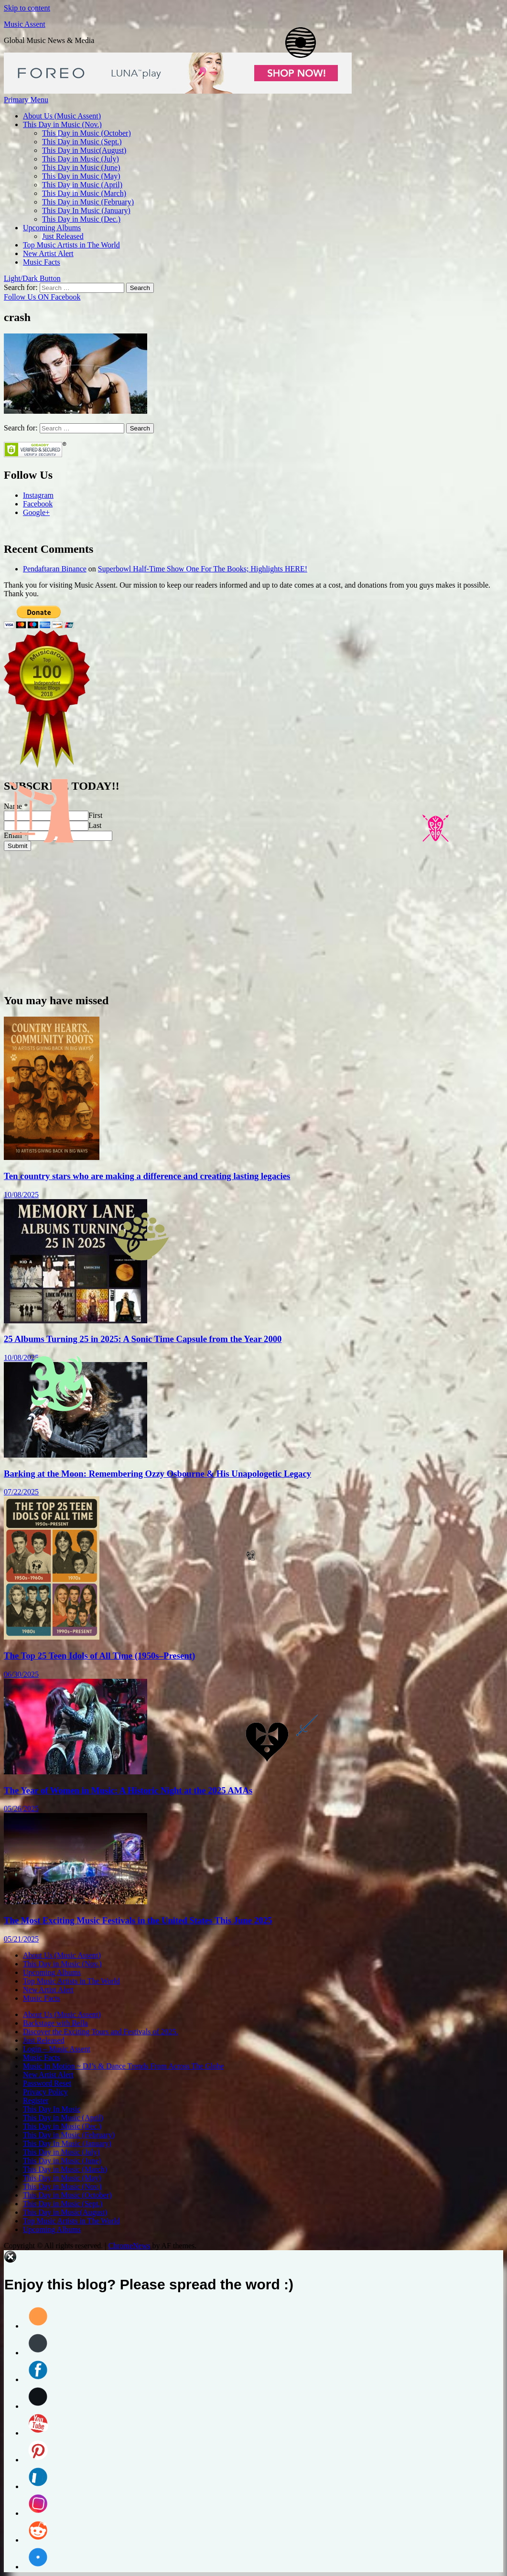  Describe the element at coordinates (435, 828) in the screenshot. I see `tribal or warrior faction emblem in a game` at that location.